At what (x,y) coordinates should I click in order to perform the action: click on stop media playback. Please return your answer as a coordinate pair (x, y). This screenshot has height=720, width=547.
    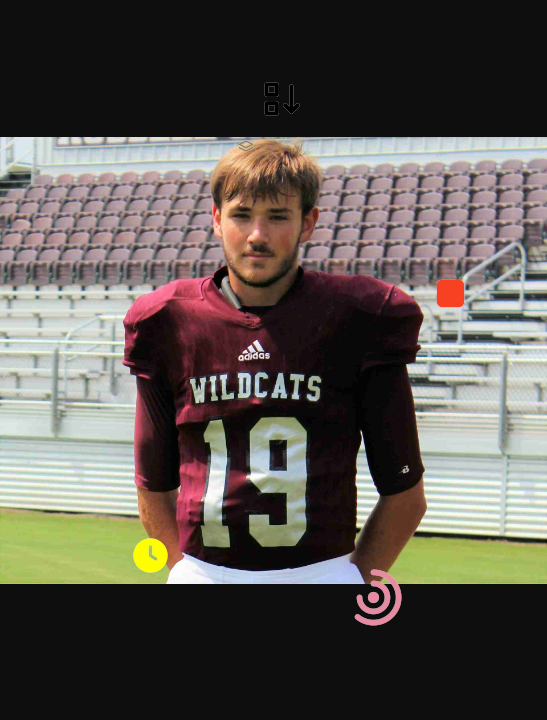
    Looking at the image, I should click on (450, 293).